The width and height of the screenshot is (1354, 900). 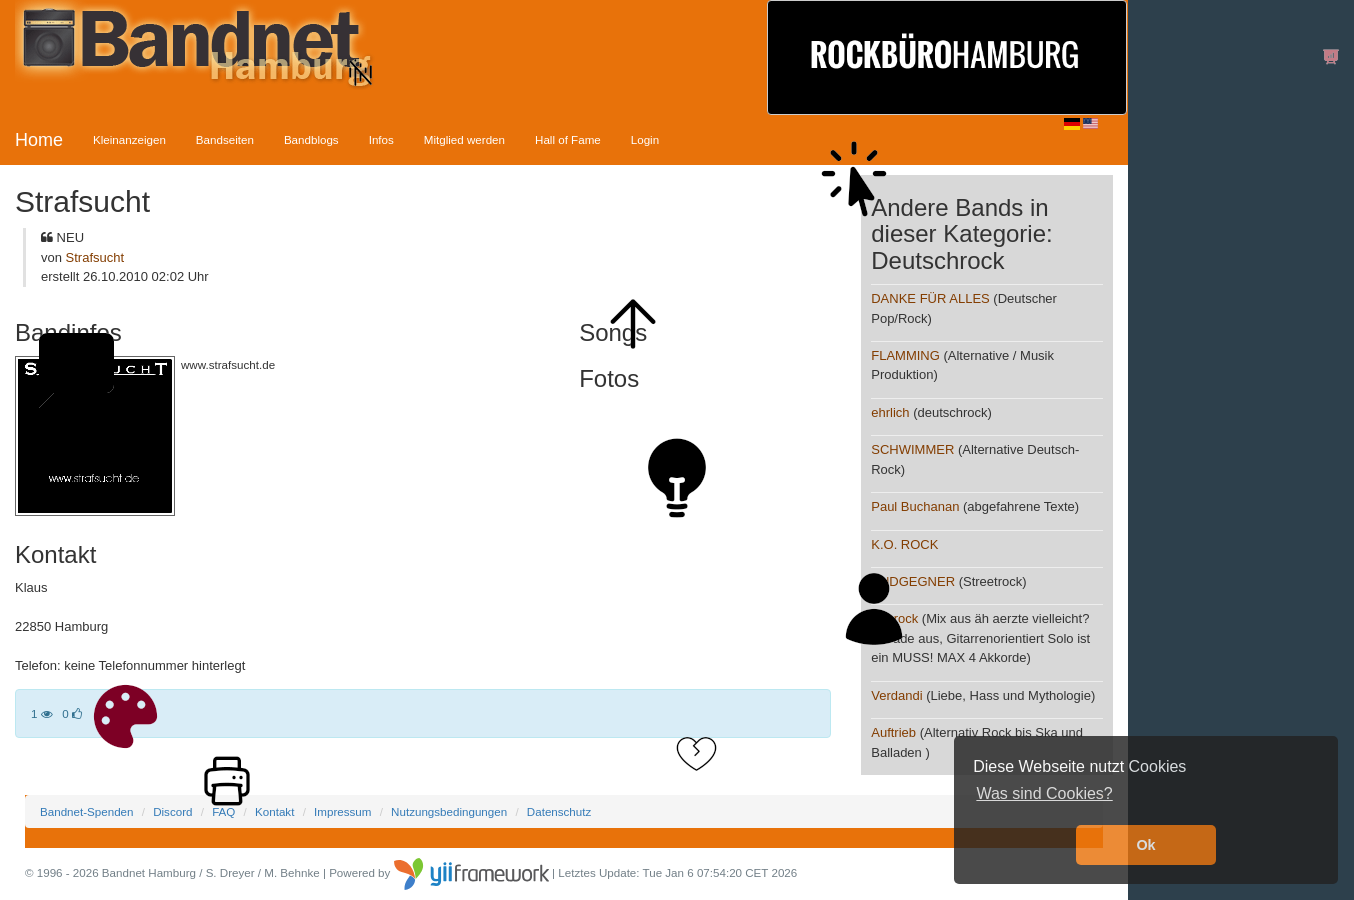 What do you see at coordinates (854, 179) in the screenshot?
I see `click or tap interaction indicator` at bounding box center [854, 179].